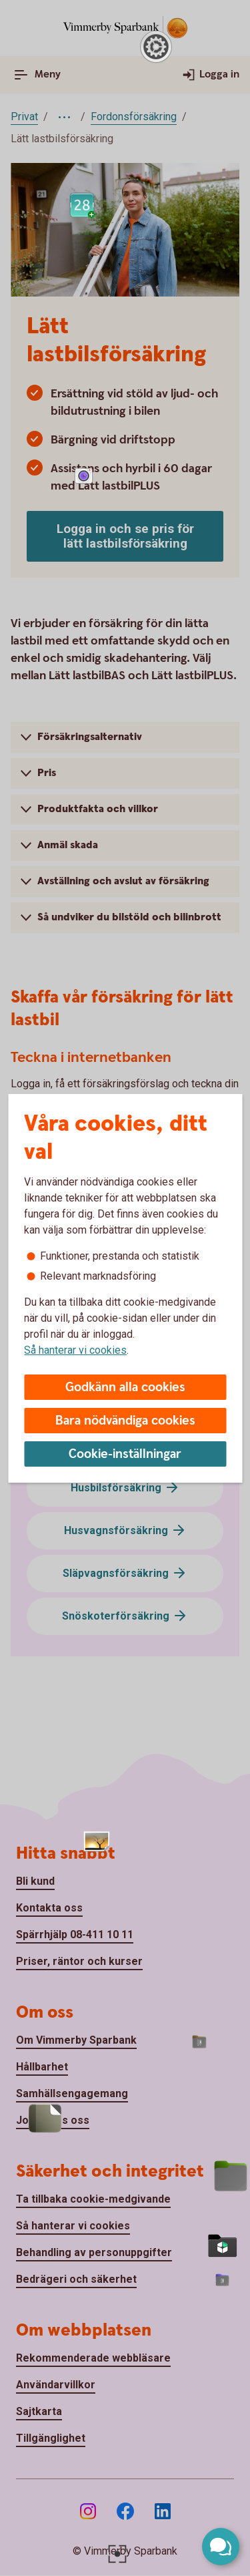 The height and width of the screenshot is (2576, 250). Describe the element at coordinates (117, 2554) in the screenshot. I see `screen recording or screen capture tool` at that location.